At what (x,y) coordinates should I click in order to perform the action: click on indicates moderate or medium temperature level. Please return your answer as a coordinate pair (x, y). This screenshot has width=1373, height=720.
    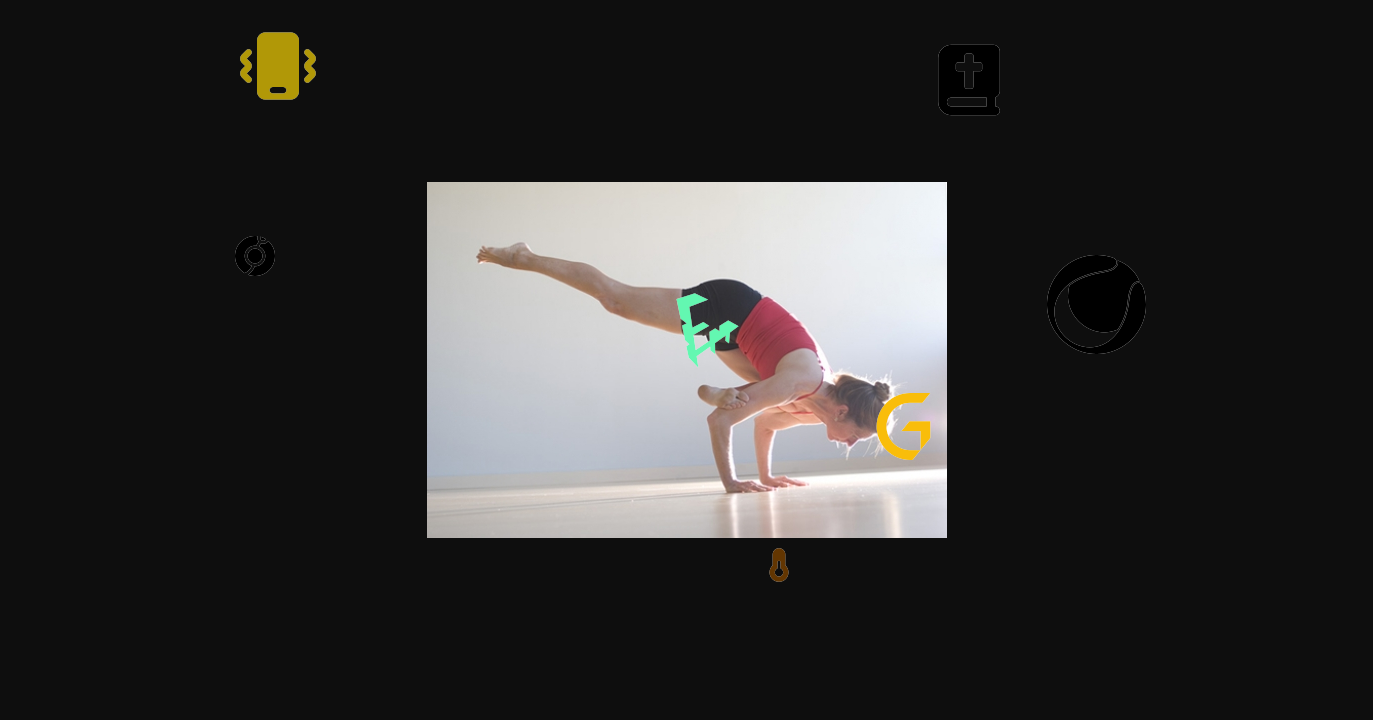
    Looking at the image, I should click on (779, 565).